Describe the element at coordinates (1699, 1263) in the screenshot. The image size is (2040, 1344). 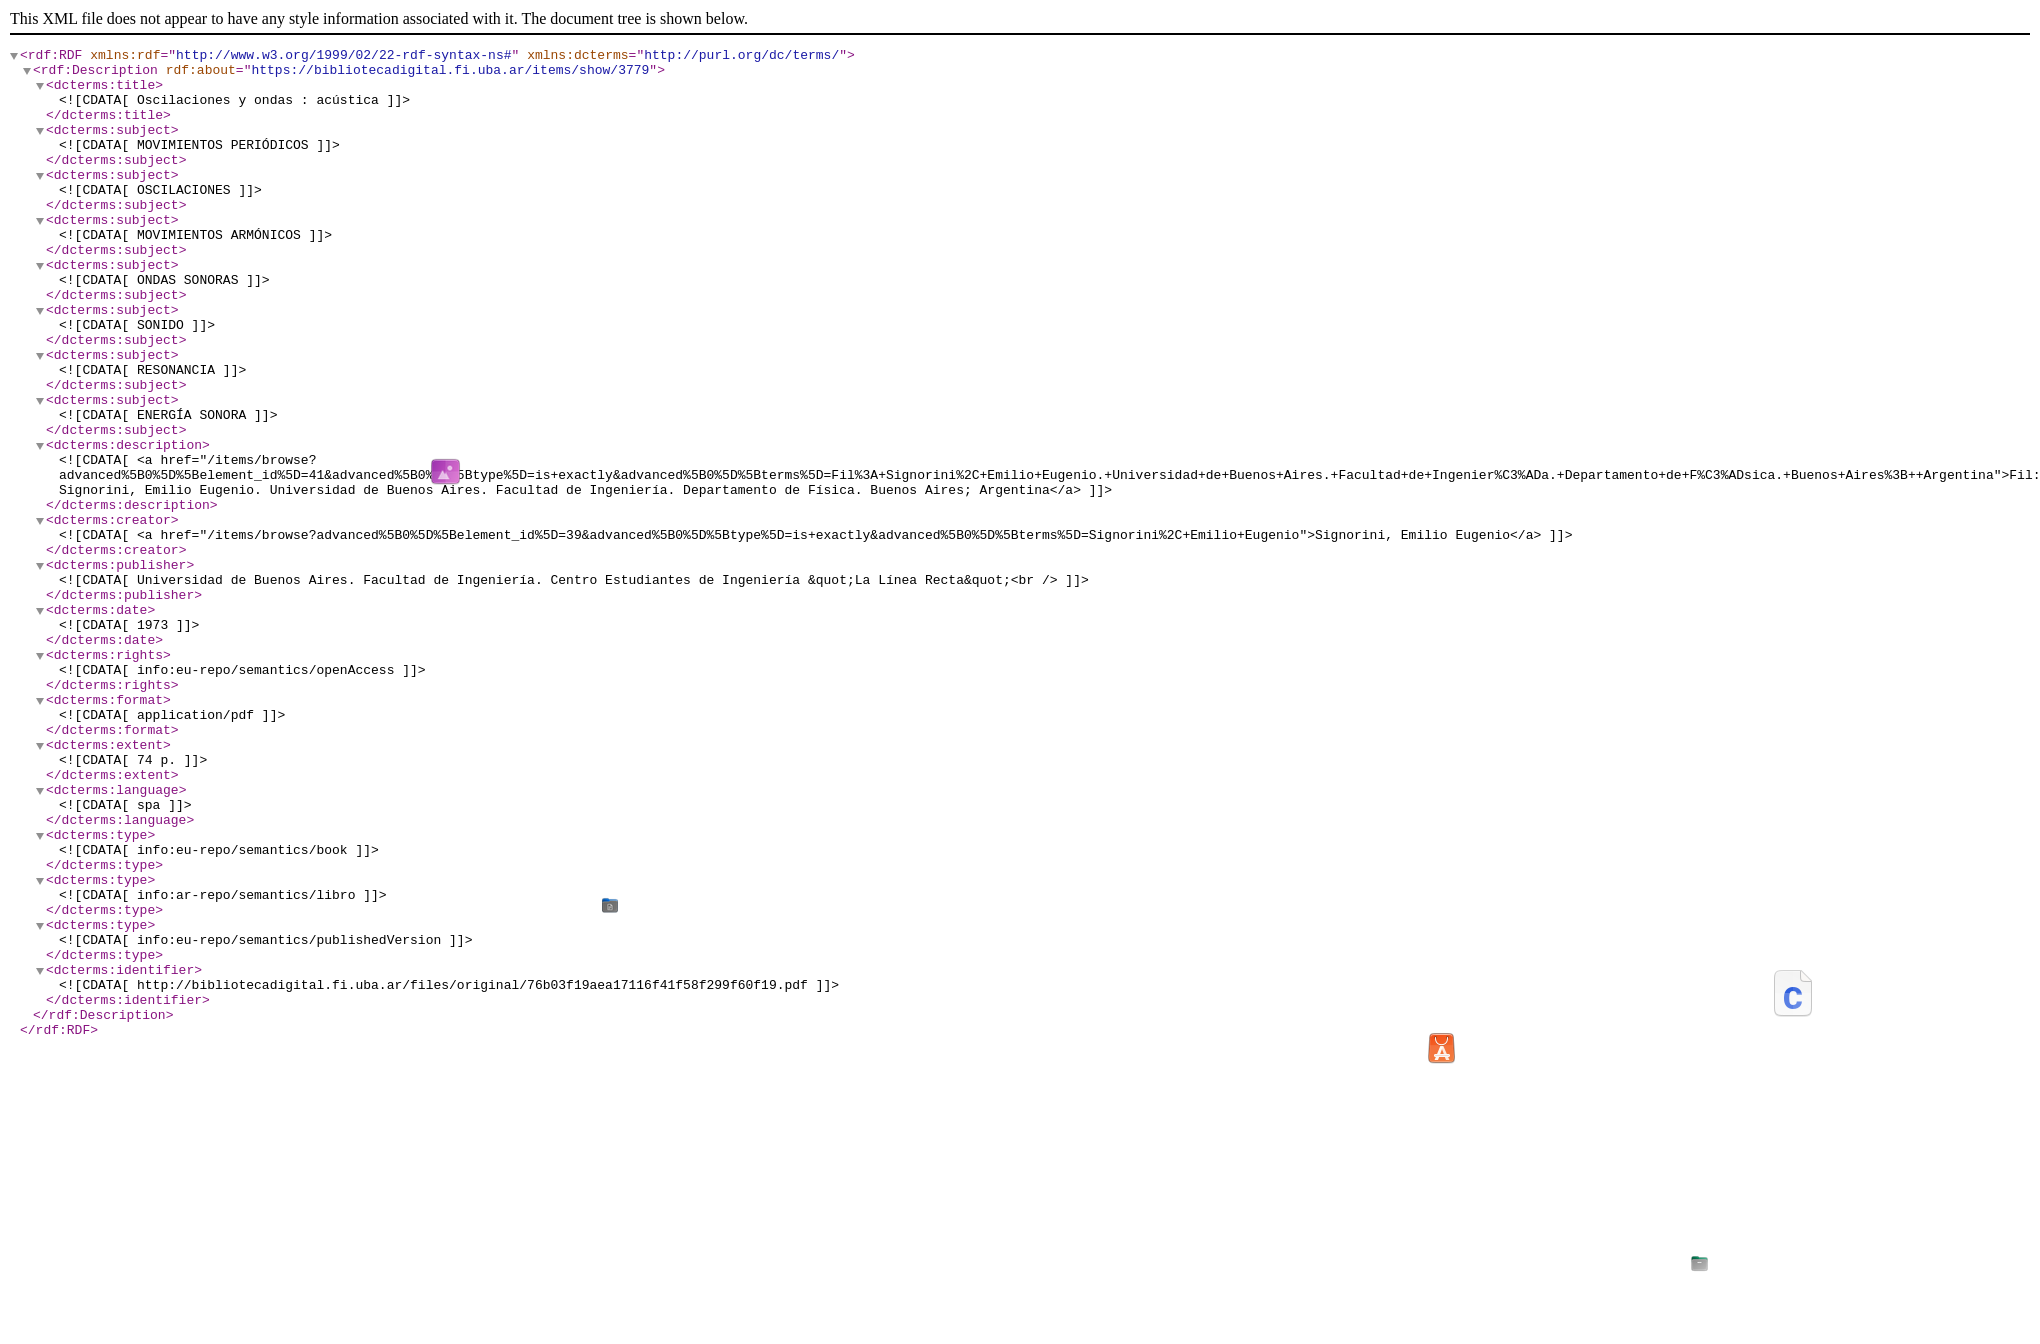
I see `open the file manager` at that location.